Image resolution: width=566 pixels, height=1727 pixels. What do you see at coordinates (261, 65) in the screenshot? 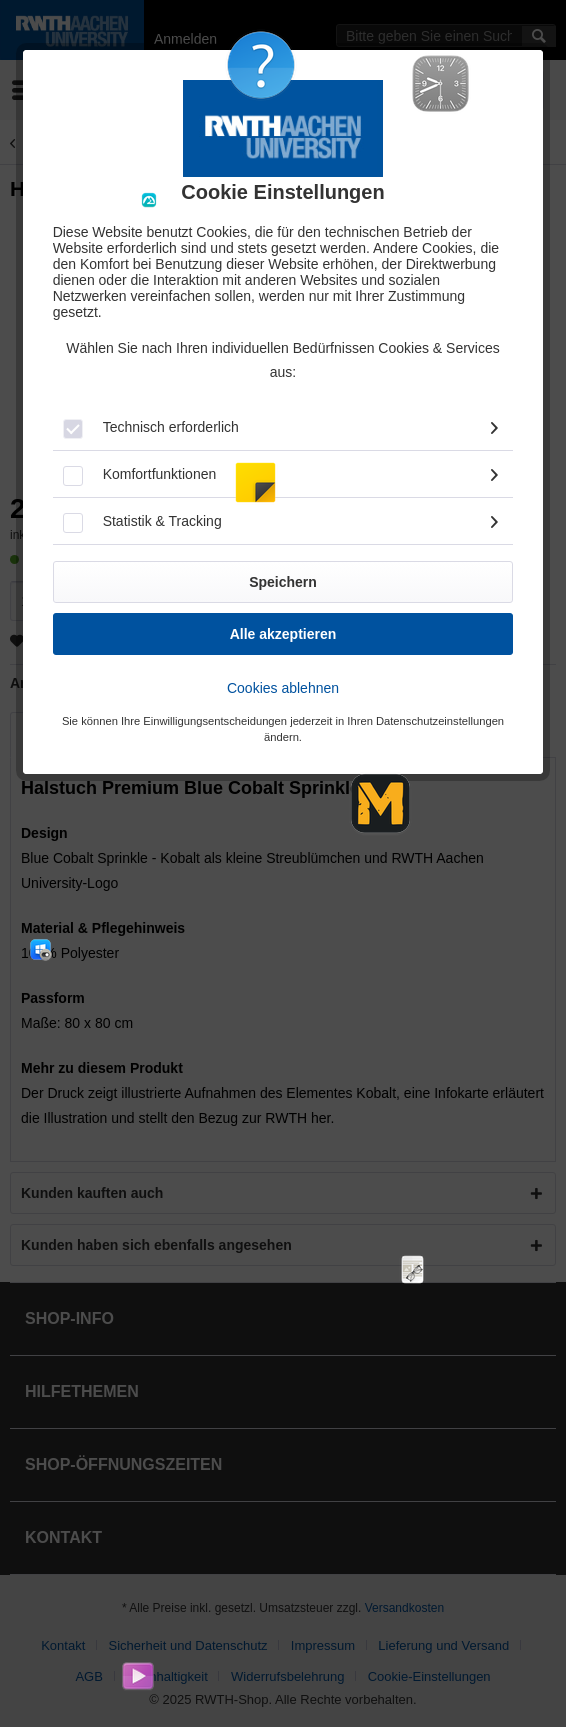
I see `open the help center or documentation` at bounding box center [261, 65].